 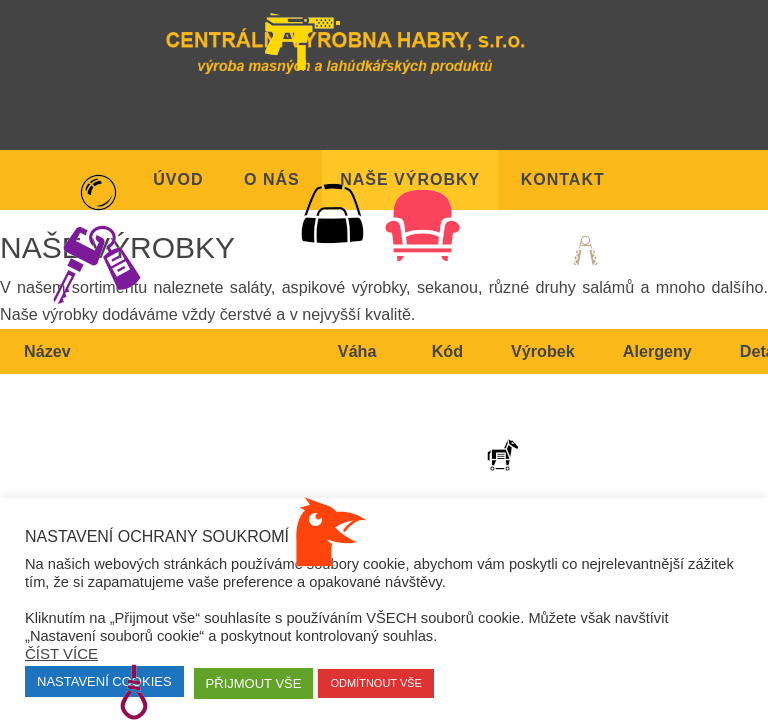 I want to click on access vehicle or car-related features, so click(x=97, y=265).